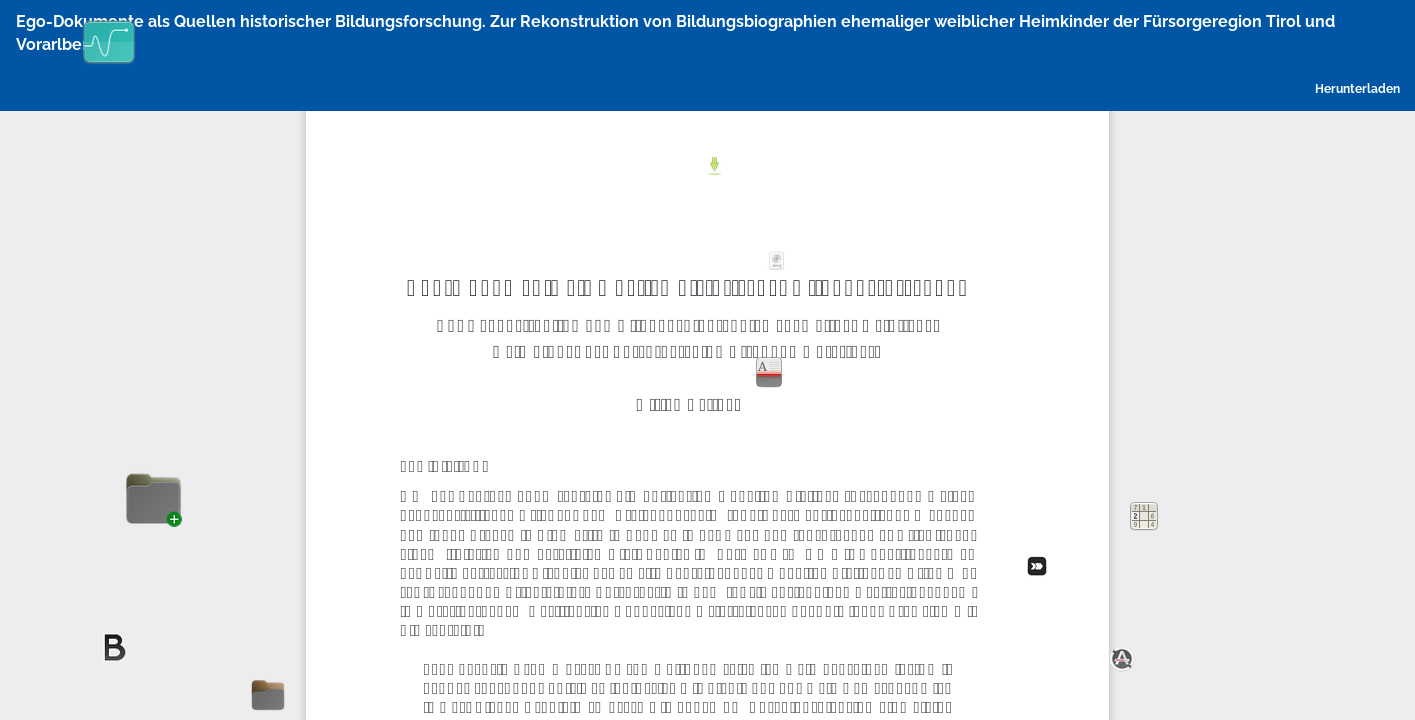 The width and height of the screenshot is (1415, 720). What do you see at coordinates (1144, 516) in the screenshot?
I see `open the sudoku puzzle game` at bounding box center [1144, 516].